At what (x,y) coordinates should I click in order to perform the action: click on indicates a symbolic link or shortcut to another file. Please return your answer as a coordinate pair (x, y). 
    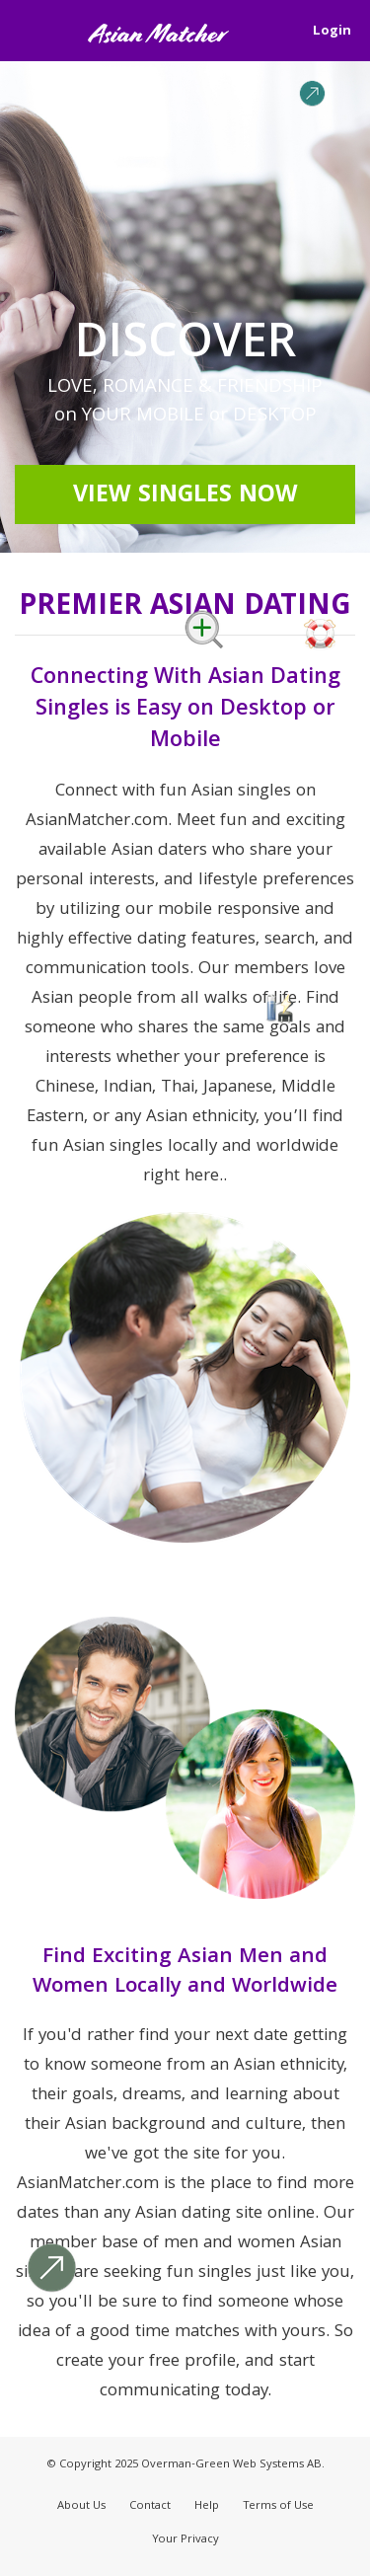
    Looking at the image, I should click on (51, 2267).